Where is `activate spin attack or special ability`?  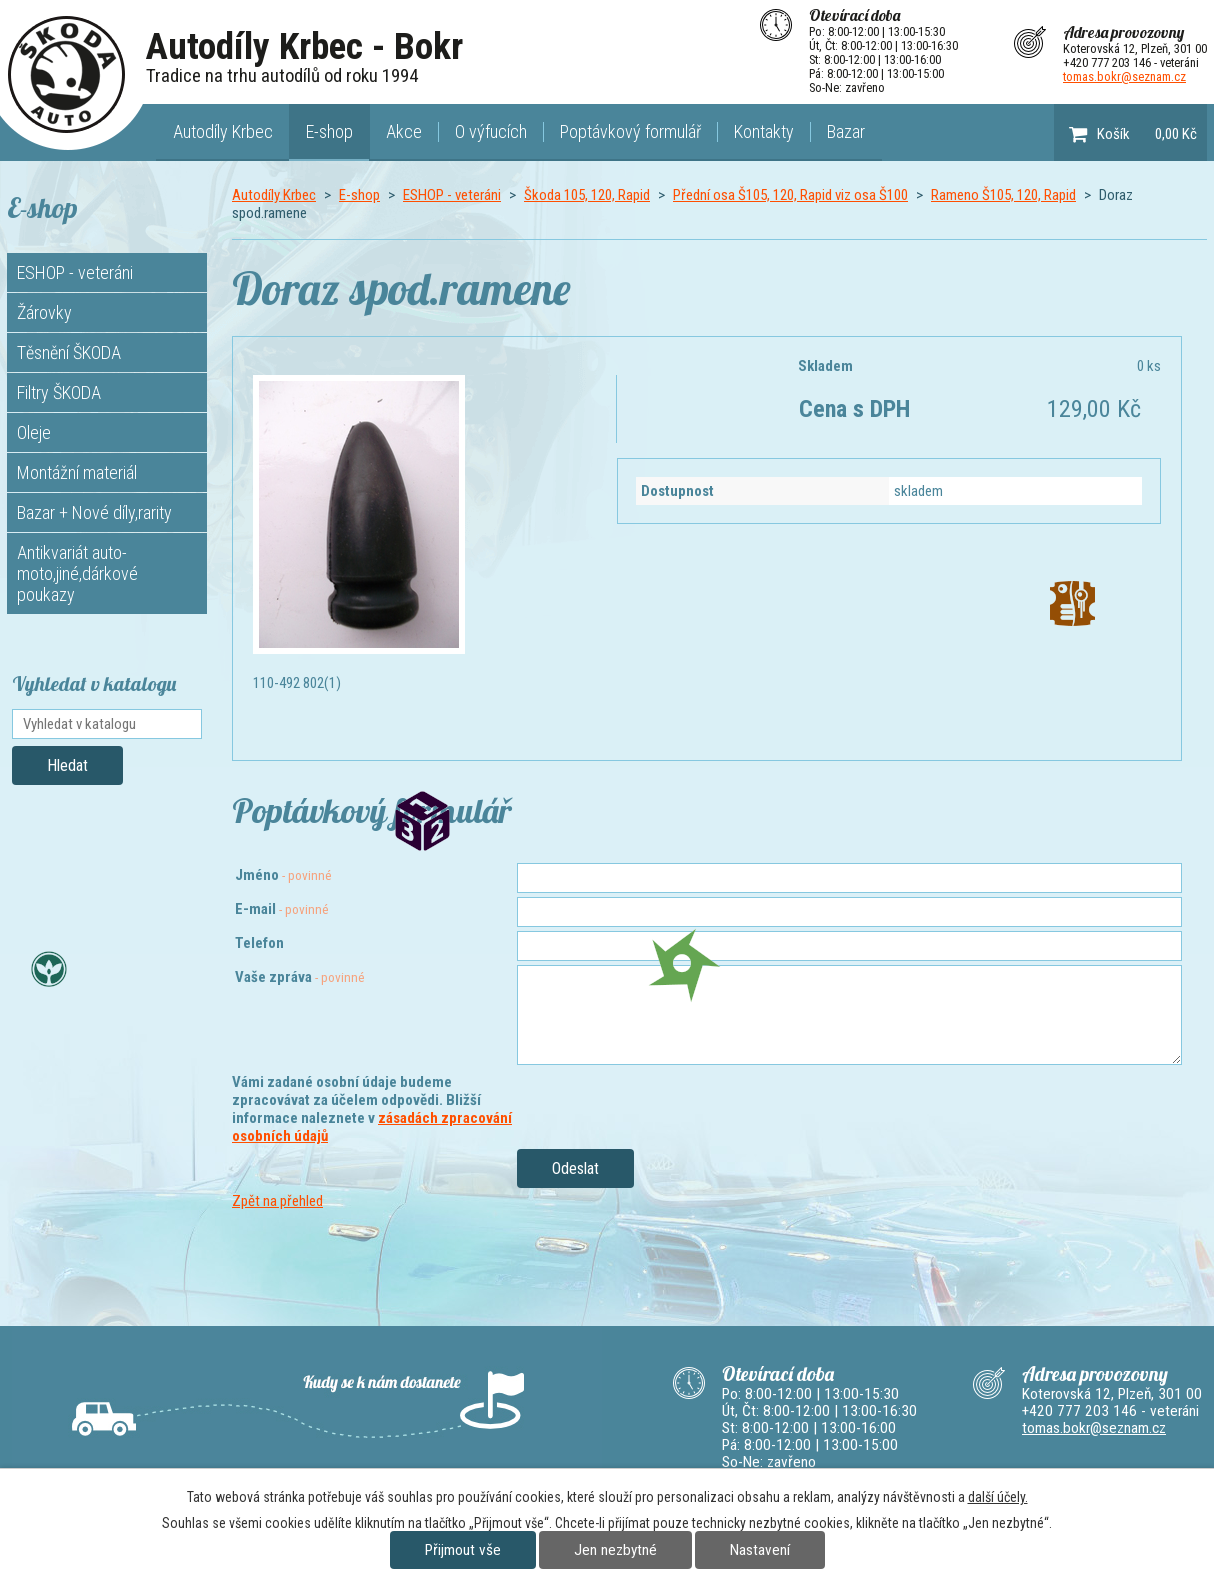
activate spin attack or special ability is located at coordinates (684, 965).